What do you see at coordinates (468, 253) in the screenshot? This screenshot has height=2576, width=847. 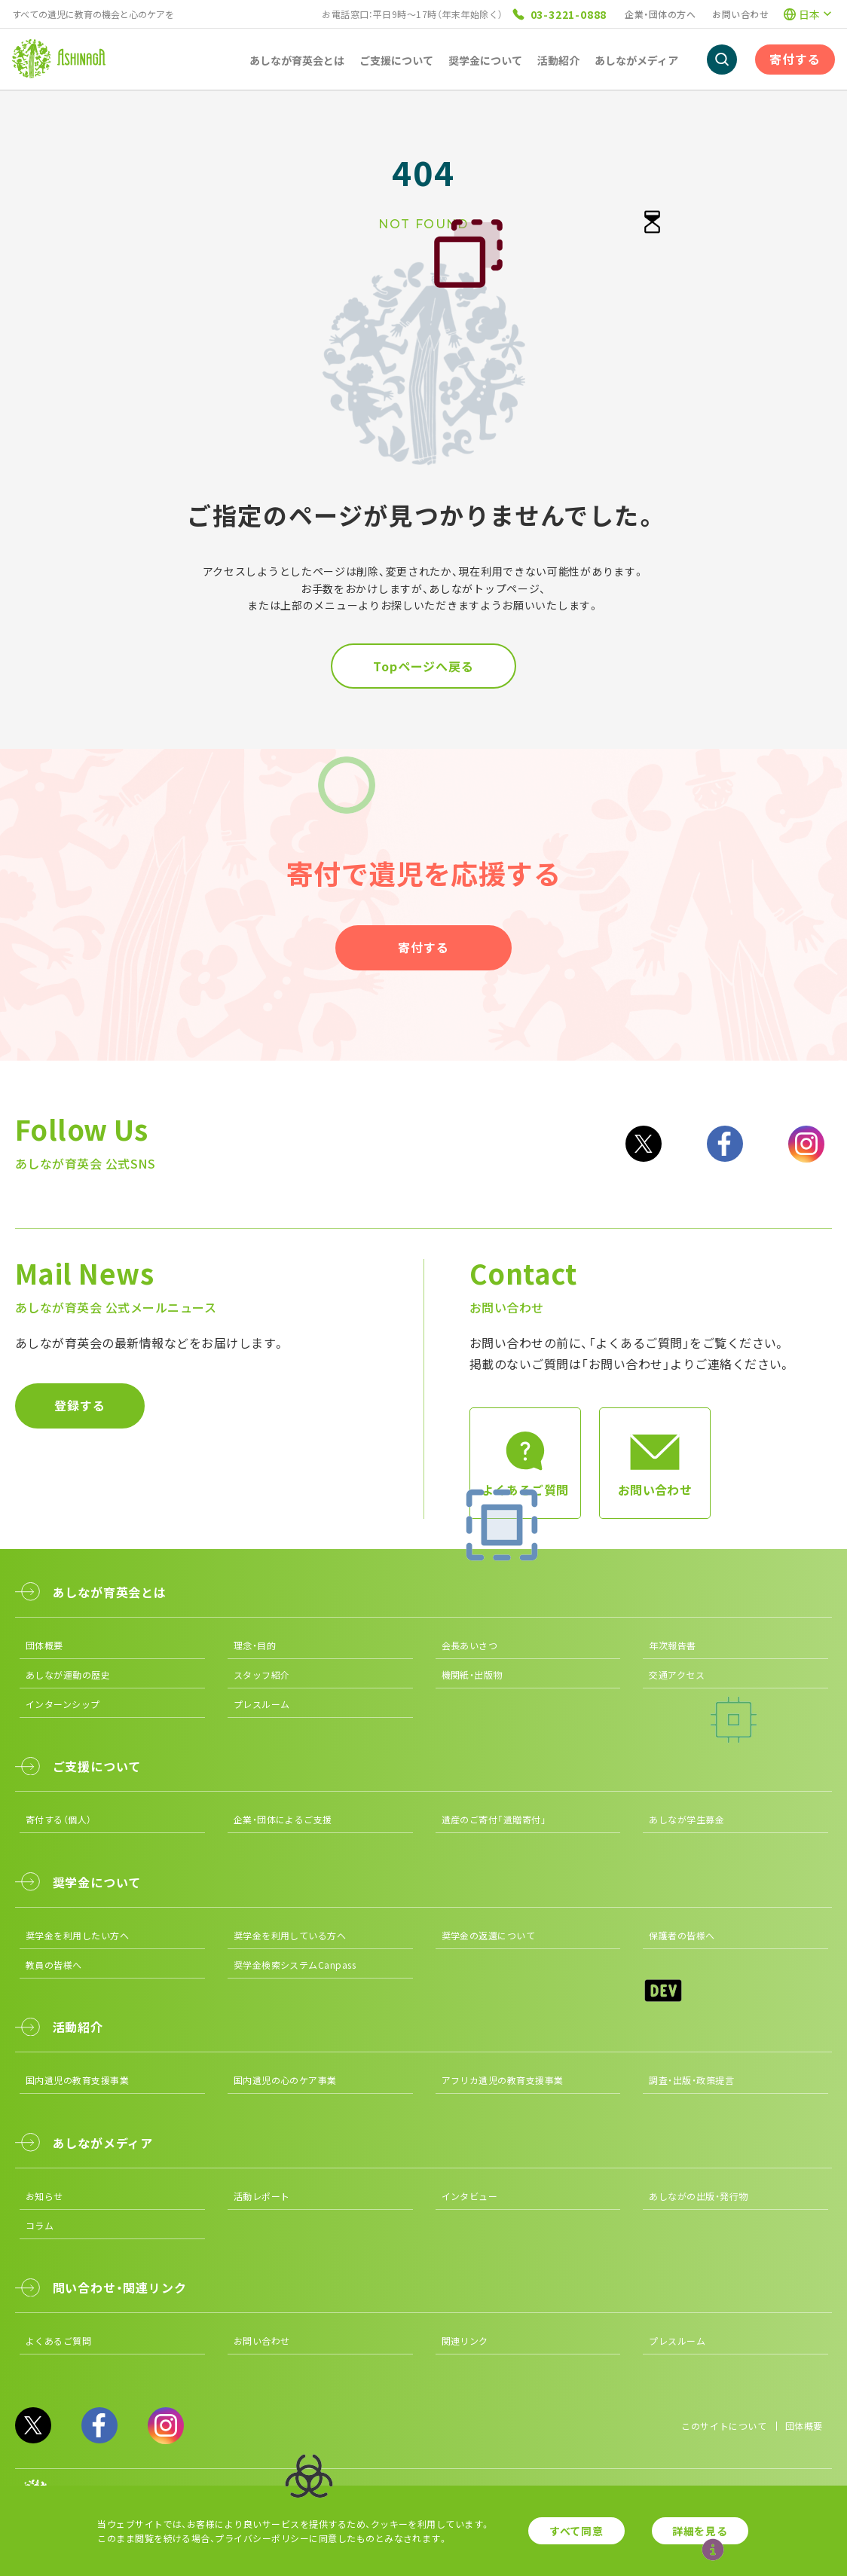 I see `select background layer` at bounding box center [468, 253].